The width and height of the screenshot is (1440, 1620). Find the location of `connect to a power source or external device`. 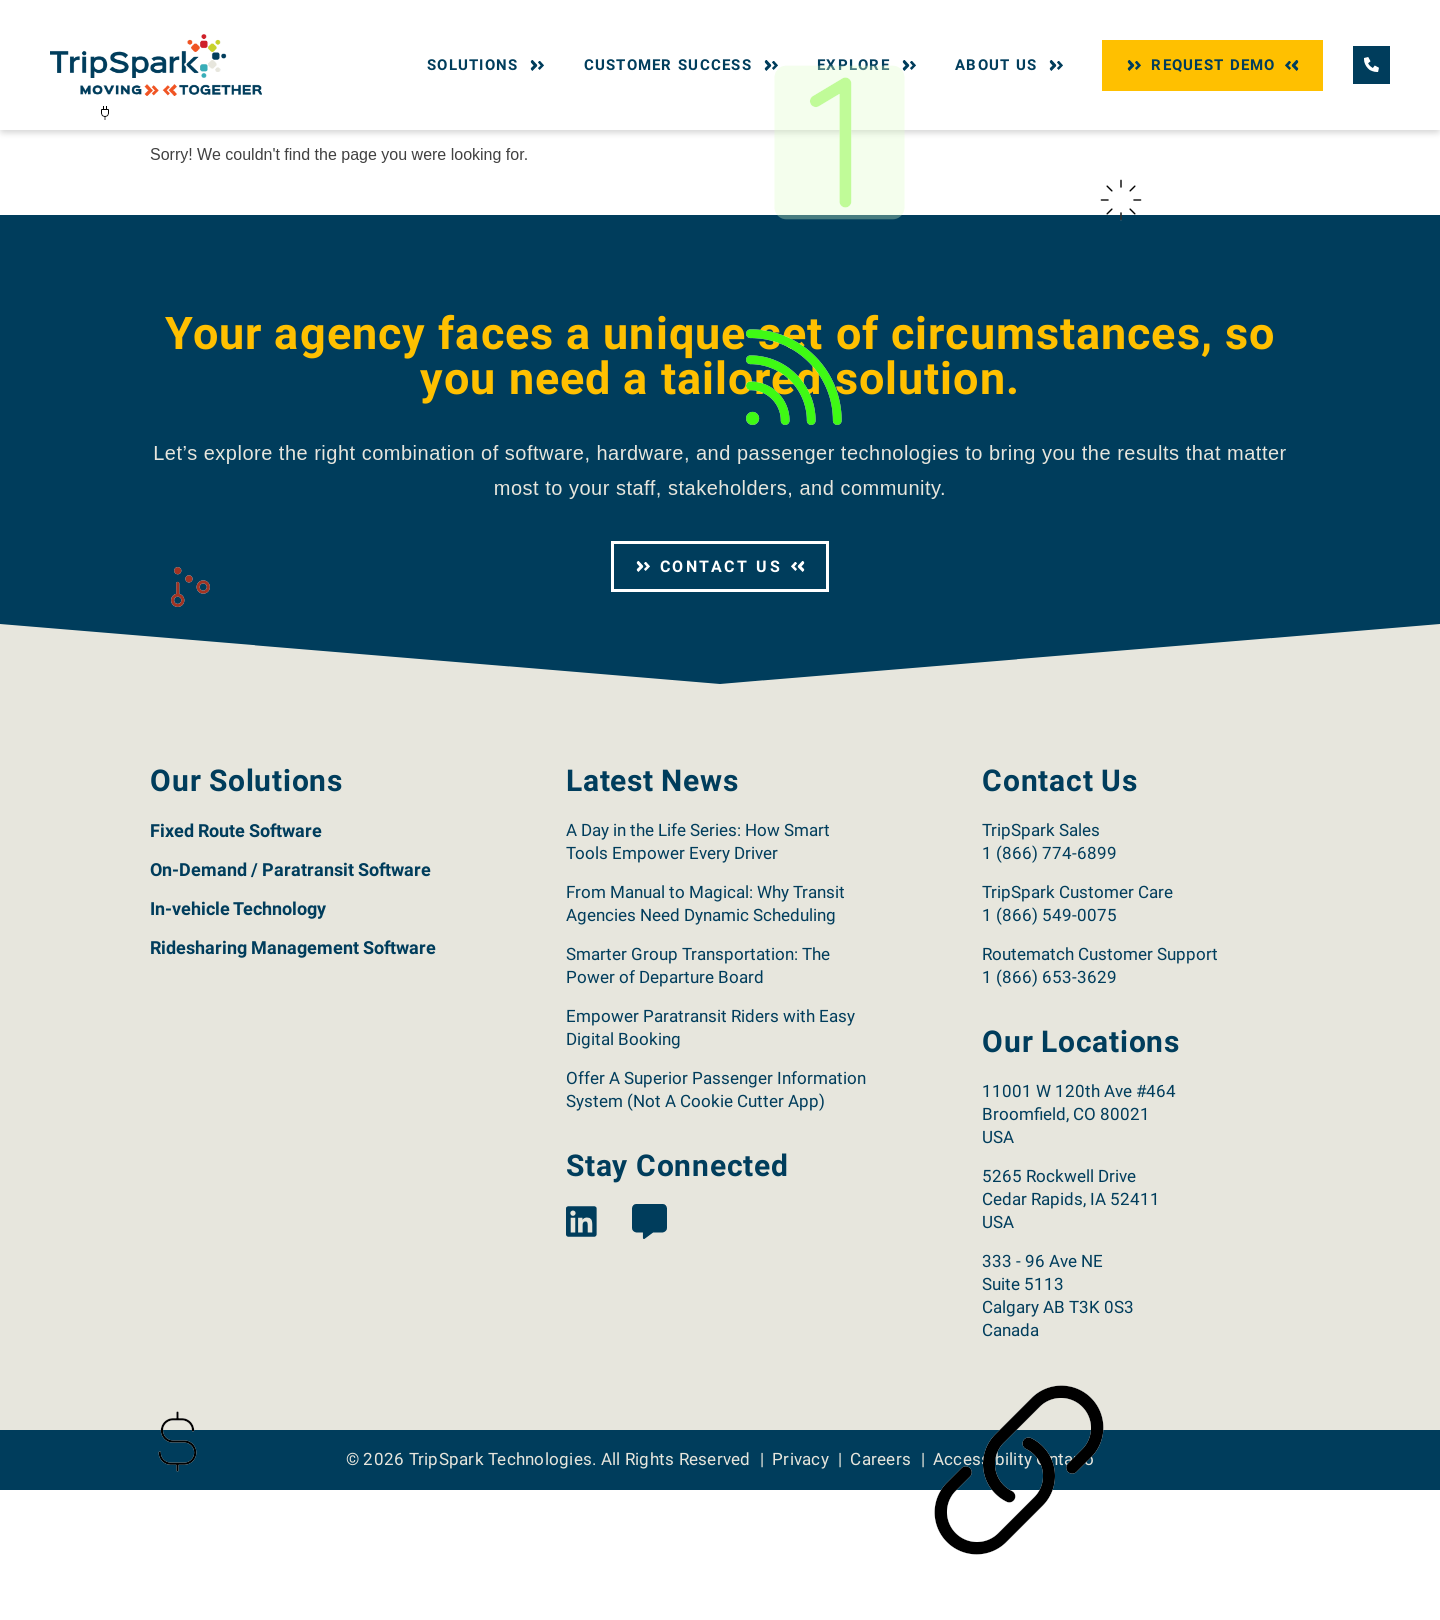

connect to a power source or external device is located at coordinates (105, 113).